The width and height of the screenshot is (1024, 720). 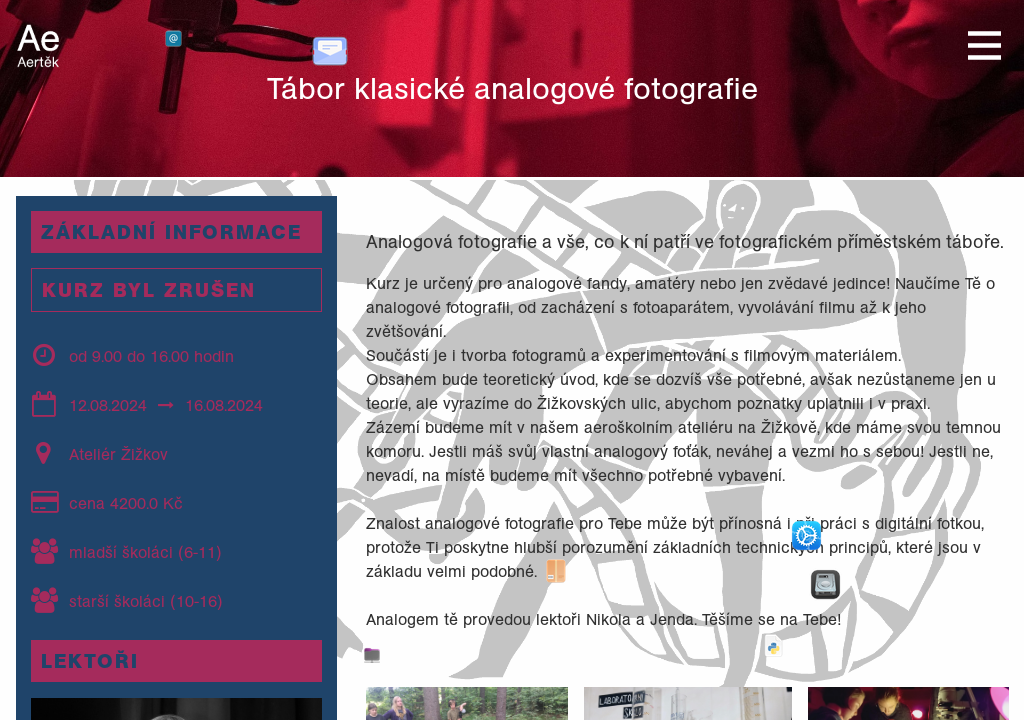 I want to click on a compressed archive or package file, so click(x=556, y=571).